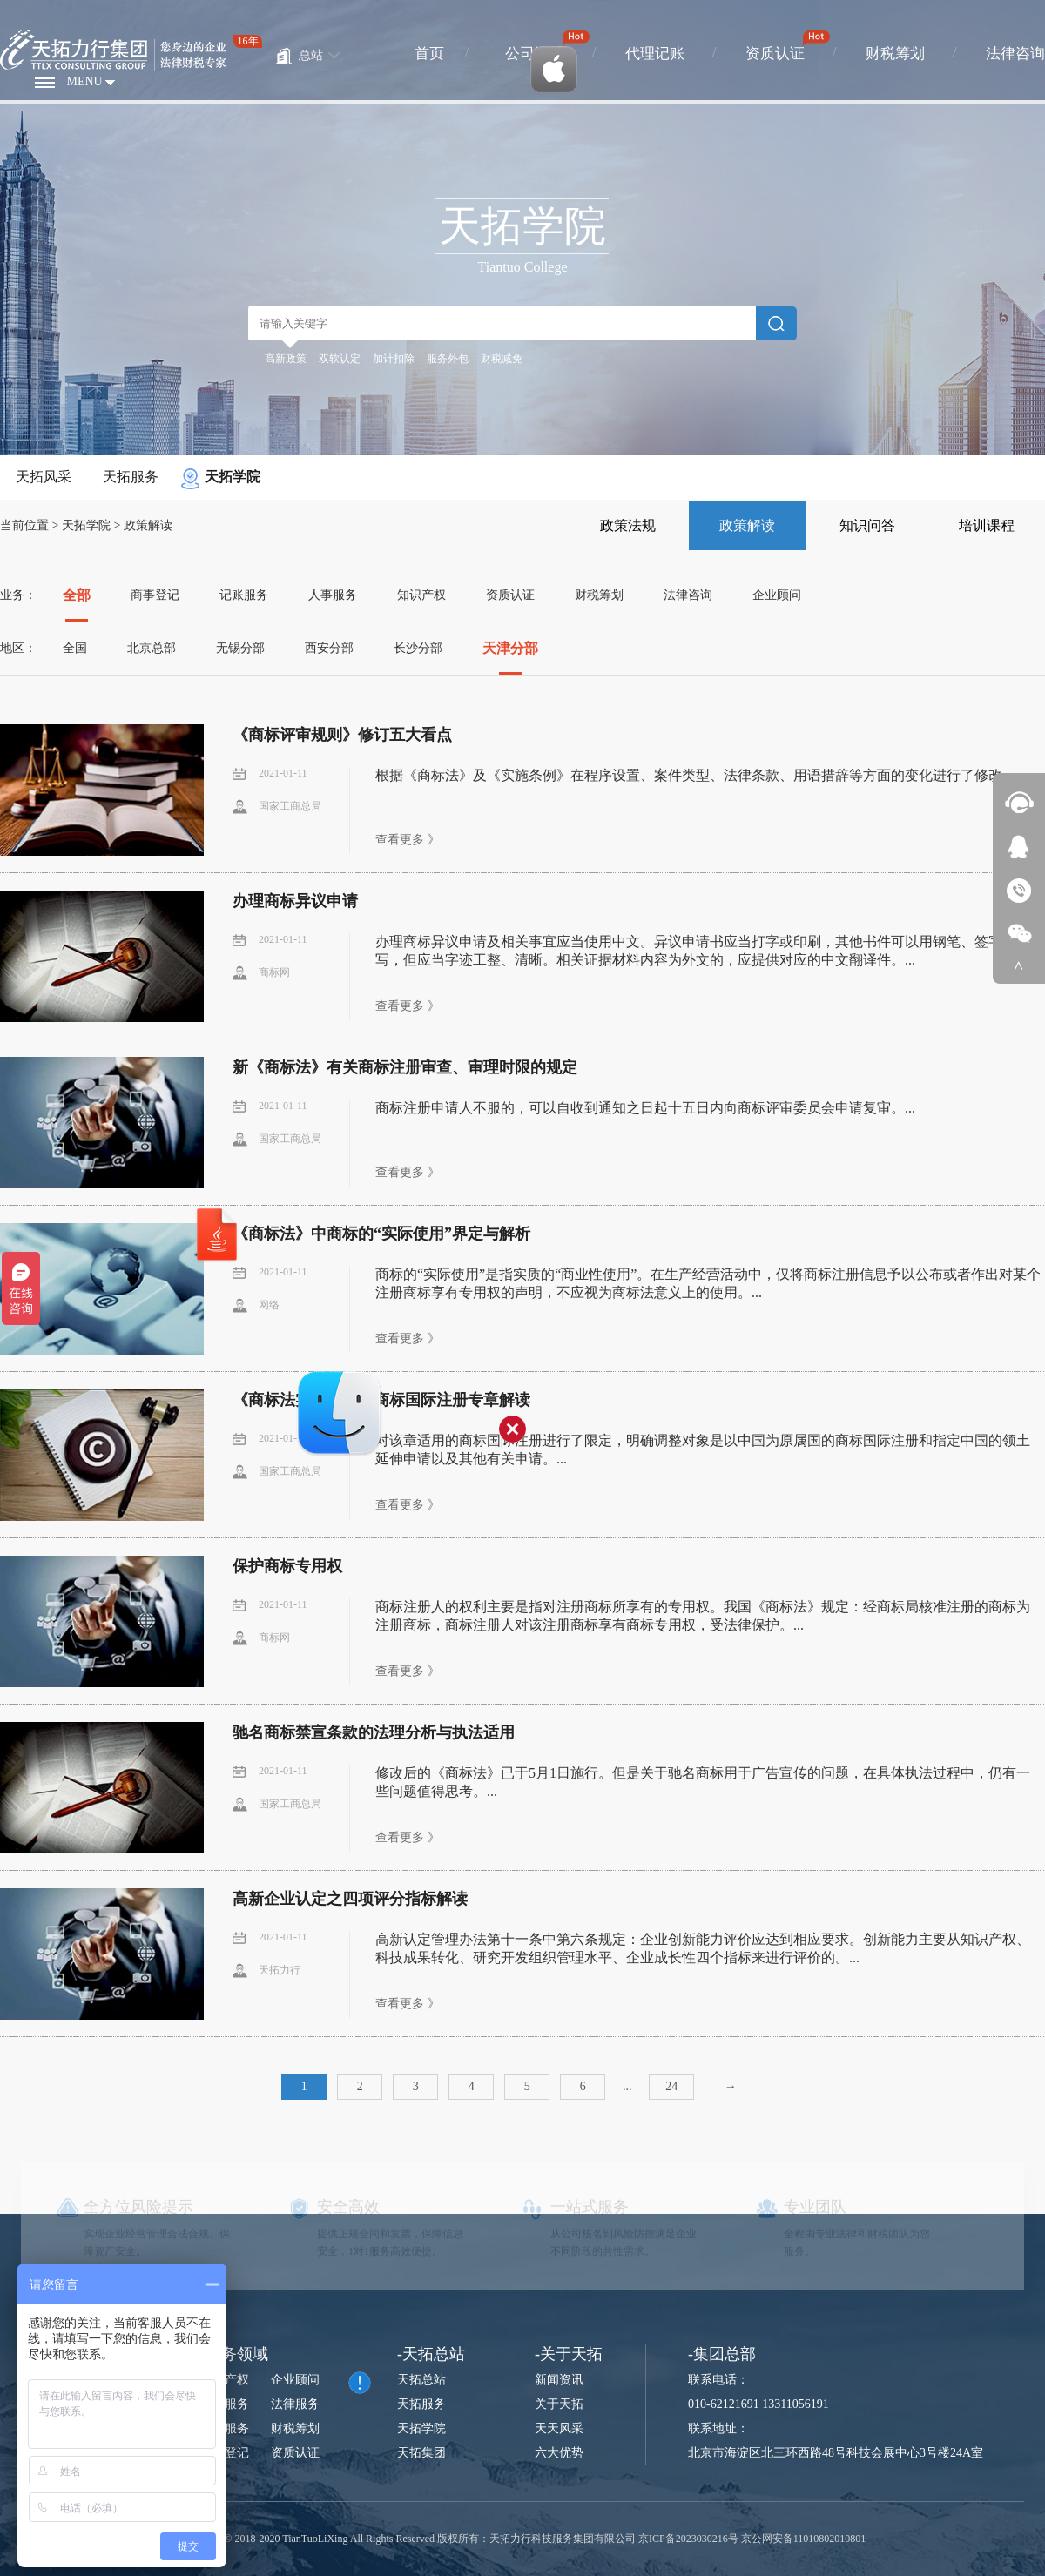  I want to click on access Apple ID account settings, so click(554, 70).